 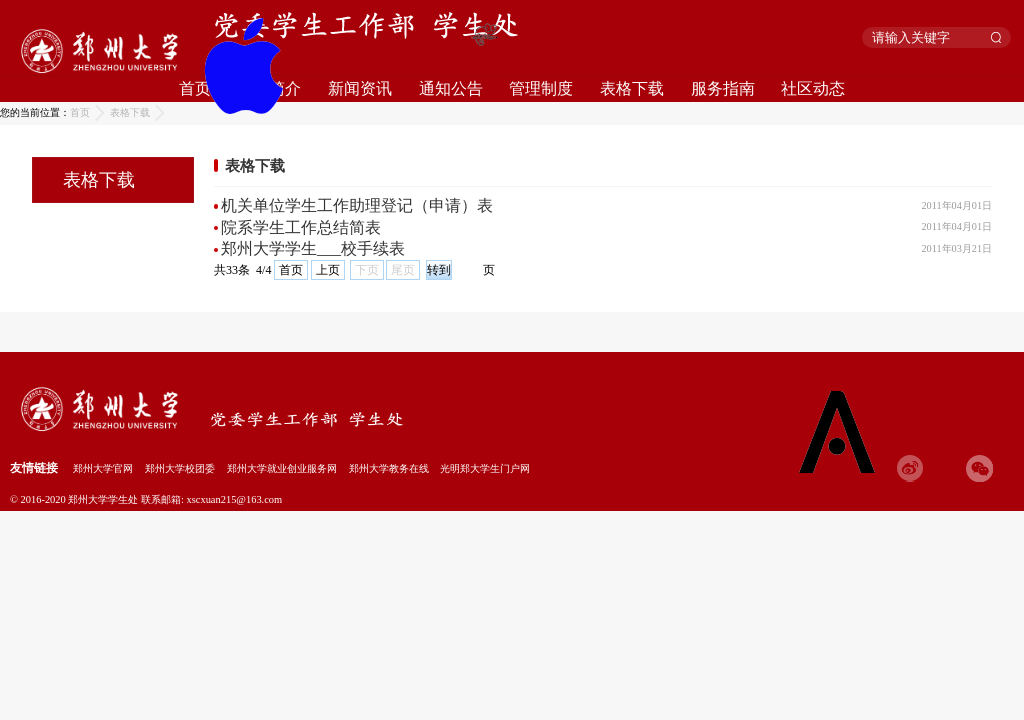 I want to click on apple brand or product indicator, so click(x=244, y=66).